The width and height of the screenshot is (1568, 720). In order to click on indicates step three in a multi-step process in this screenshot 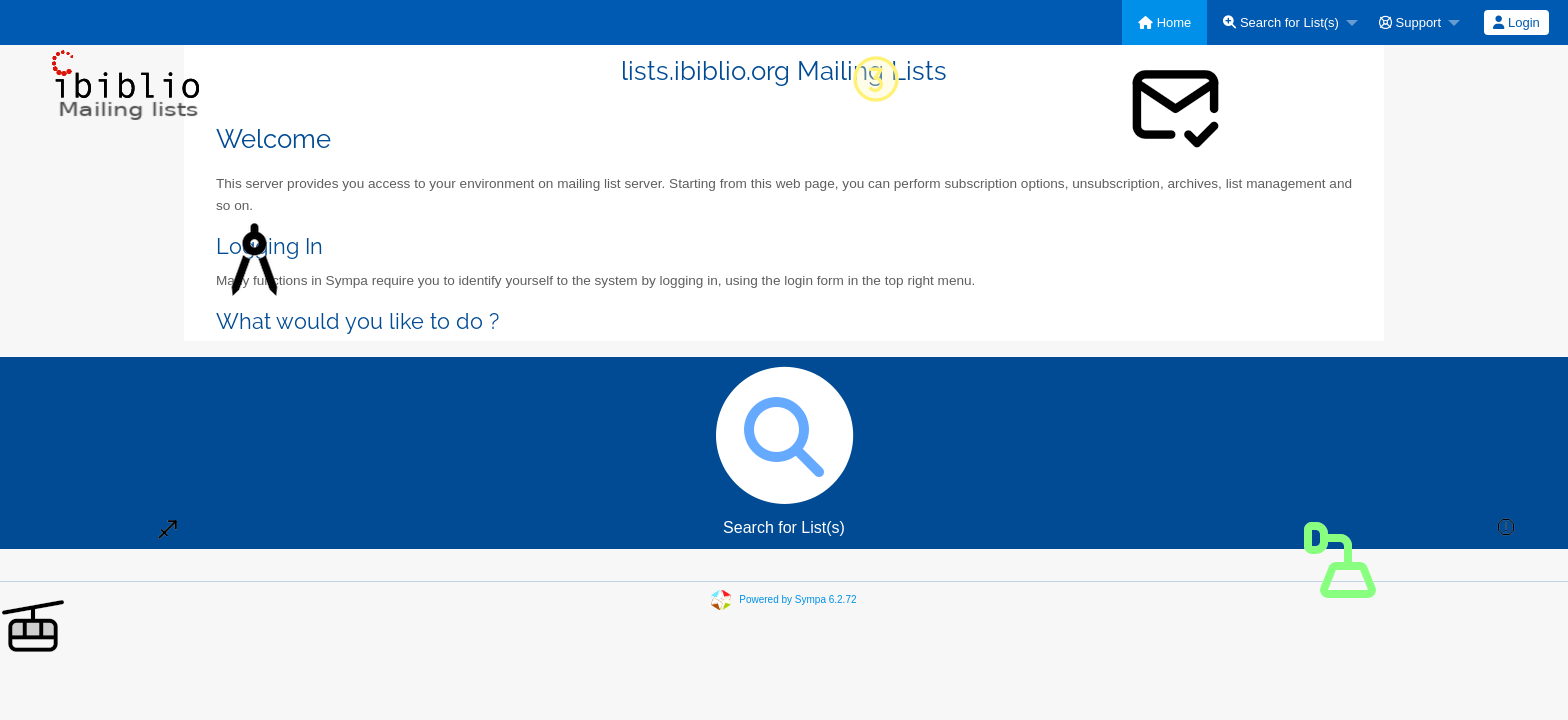, I will do `click(876, 79)`.